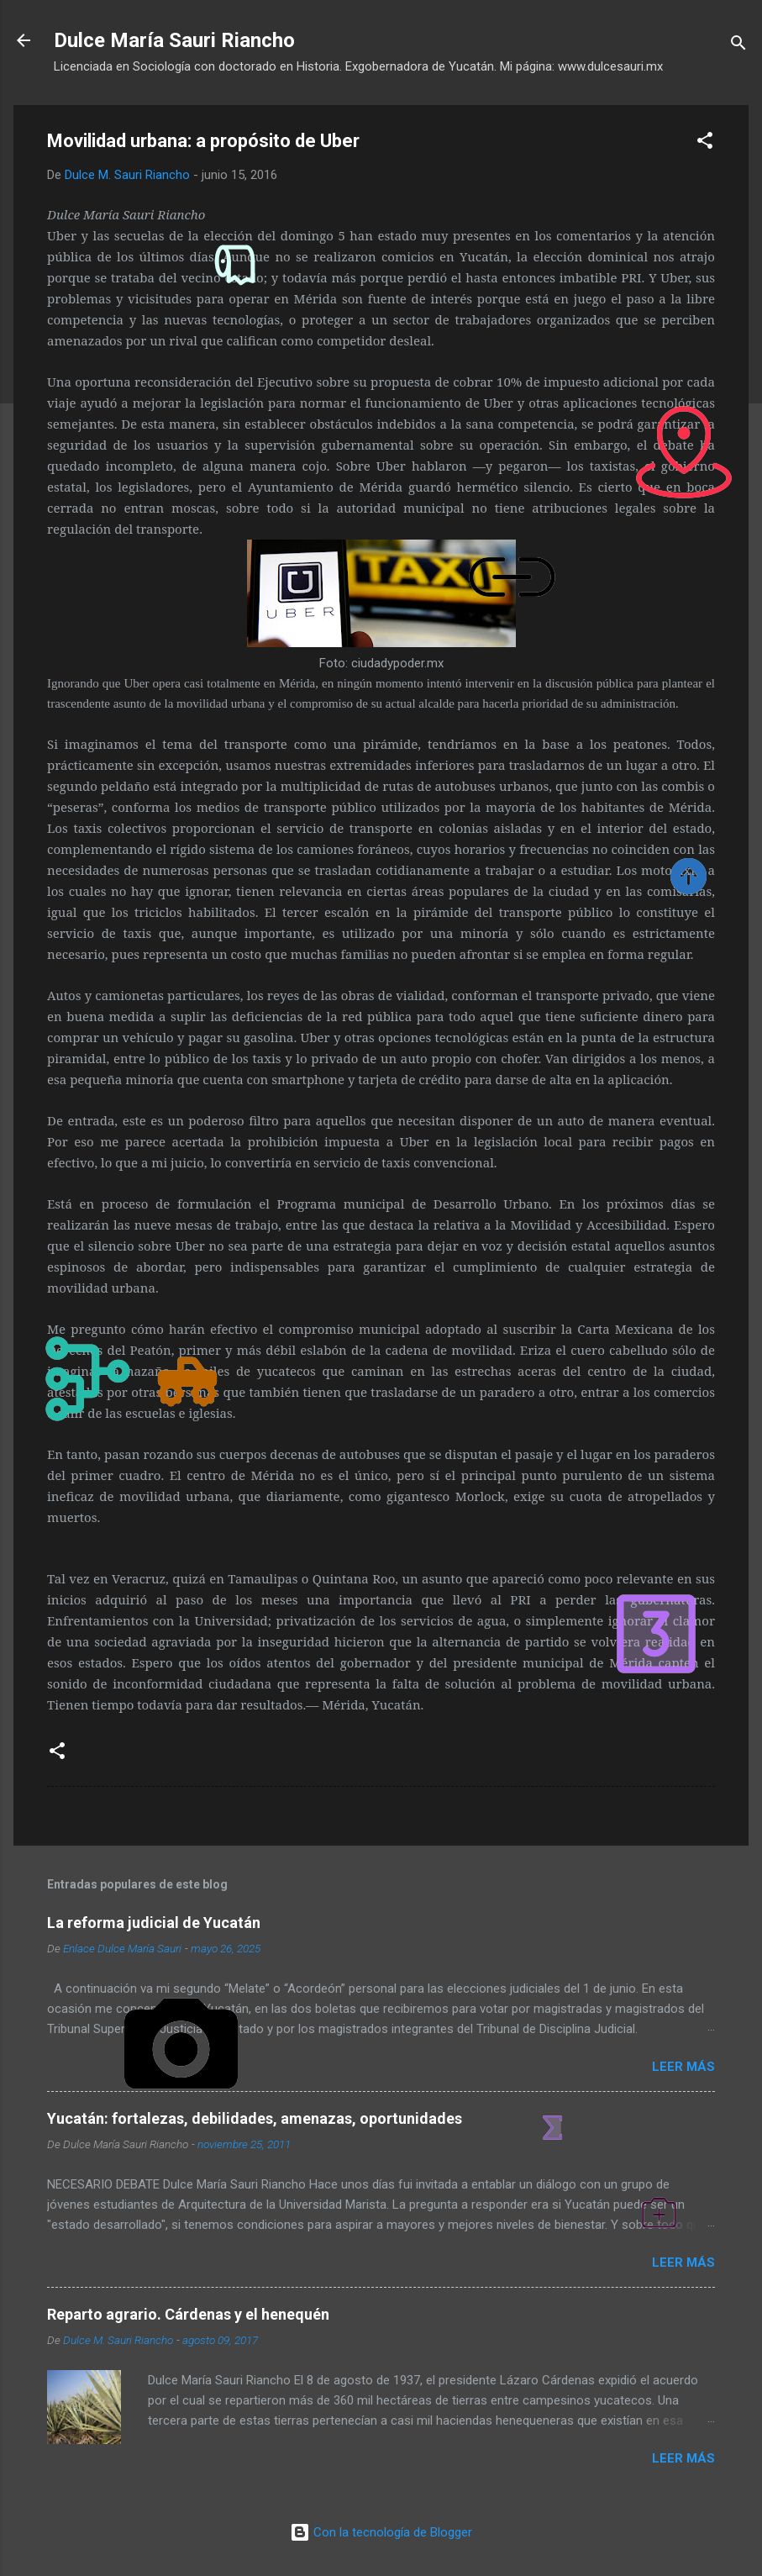 This screenshot has height=2576, width=762. I want to click on view location area or region on map, so click(684, 454).